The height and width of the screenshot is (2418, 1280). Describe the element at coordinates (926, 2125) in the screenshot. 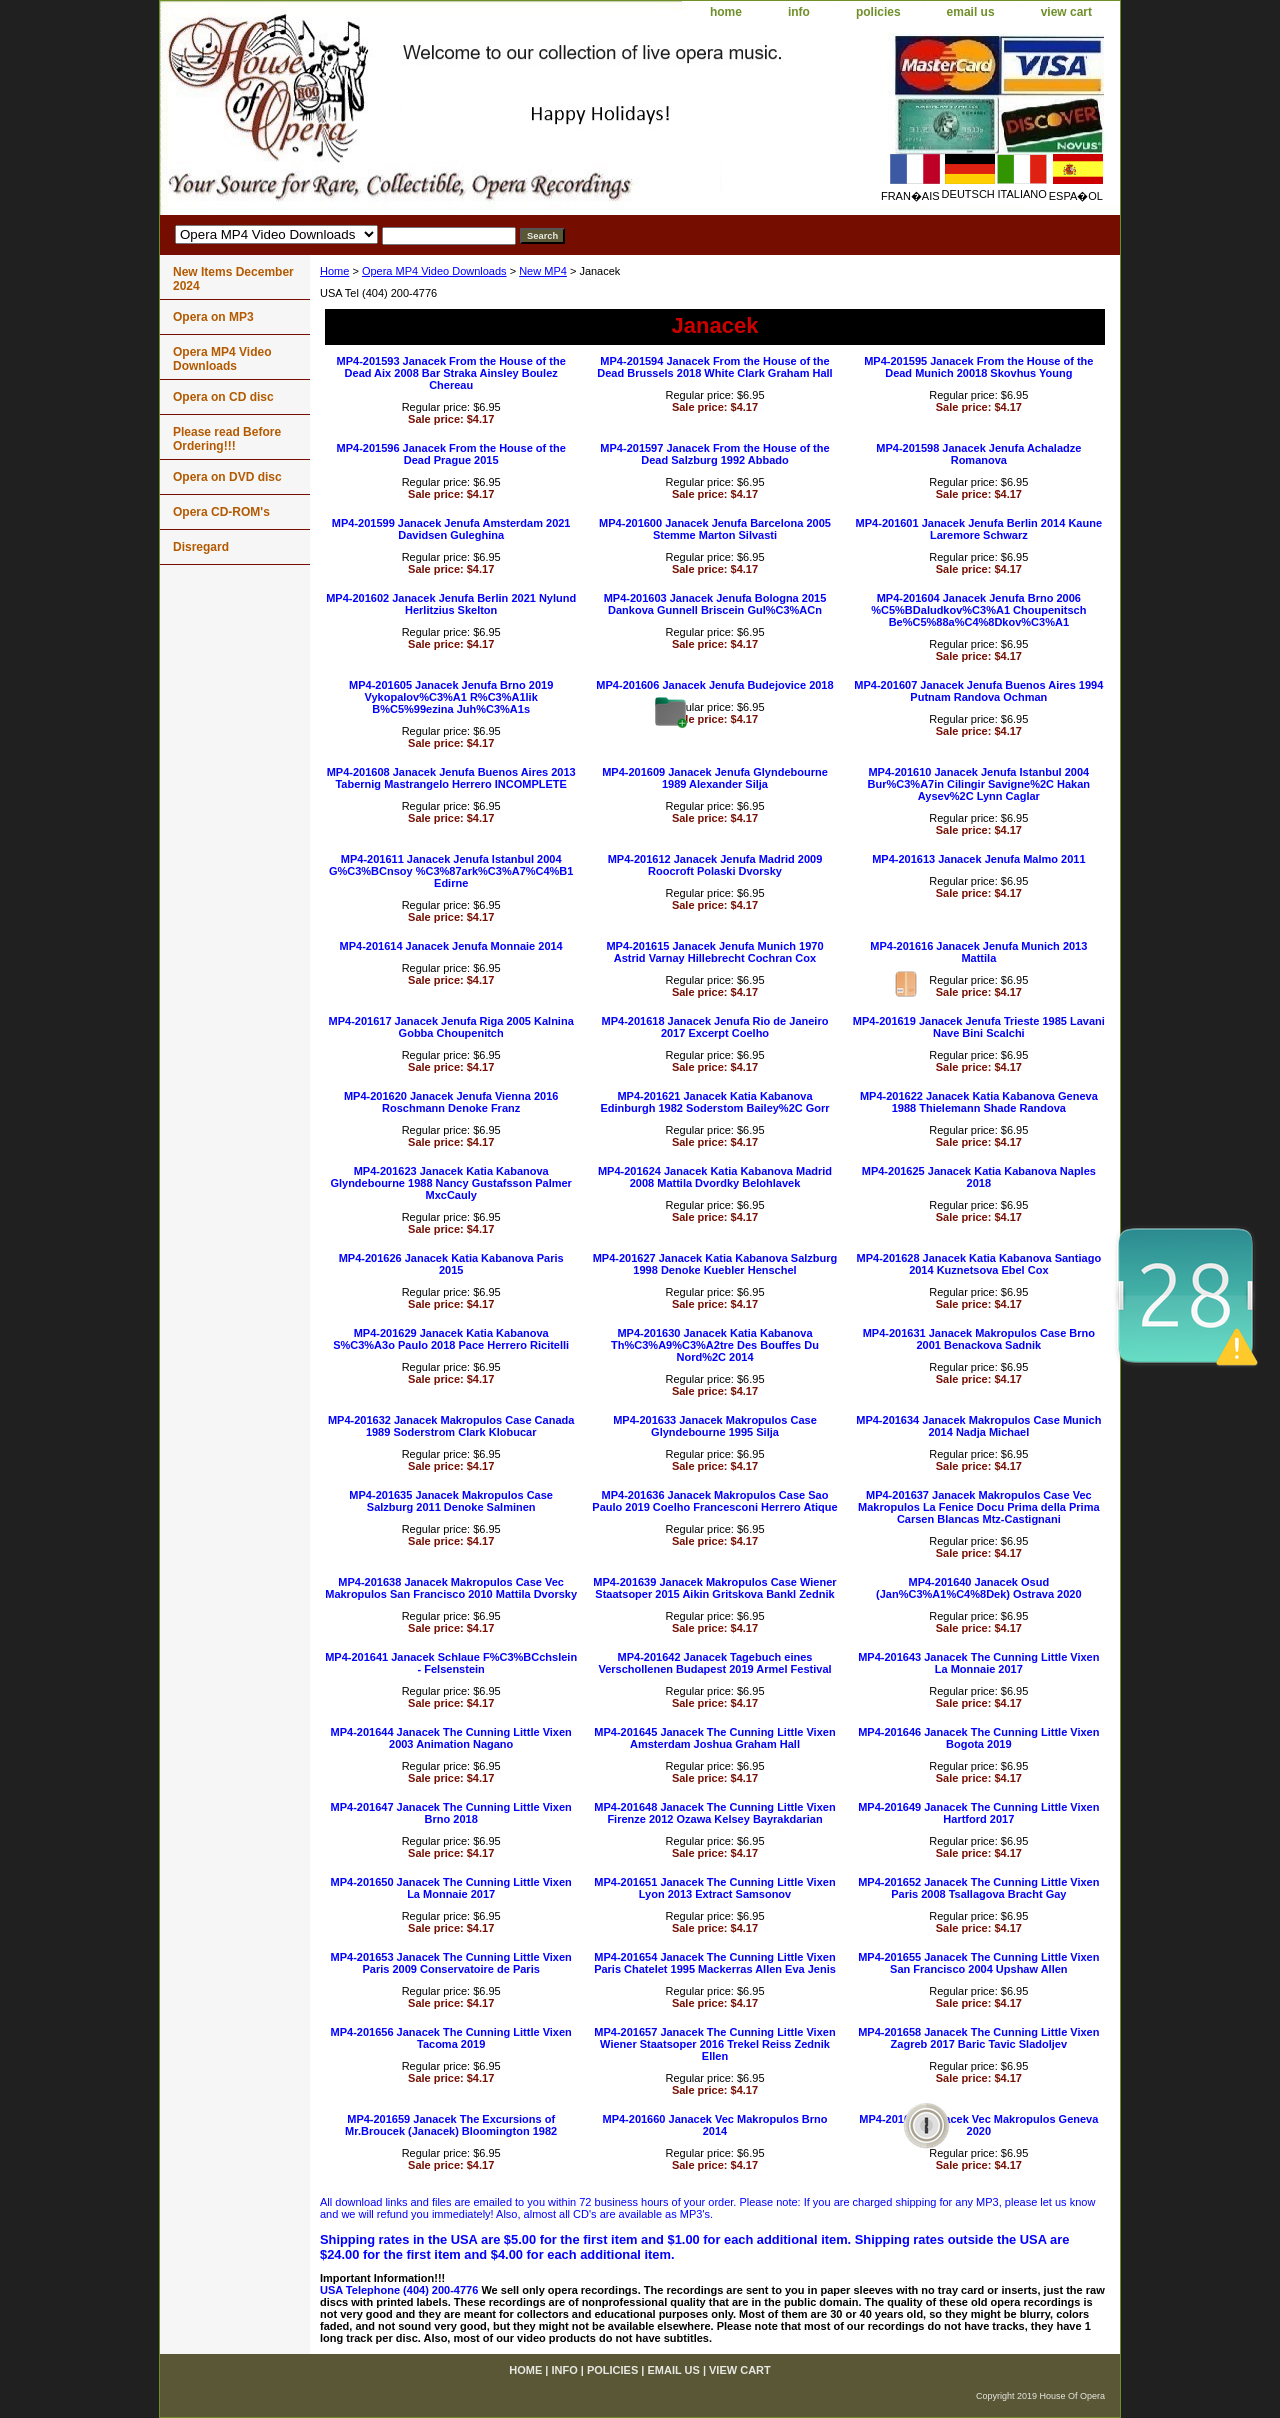

I see `open passwords and keys manager` at that location.